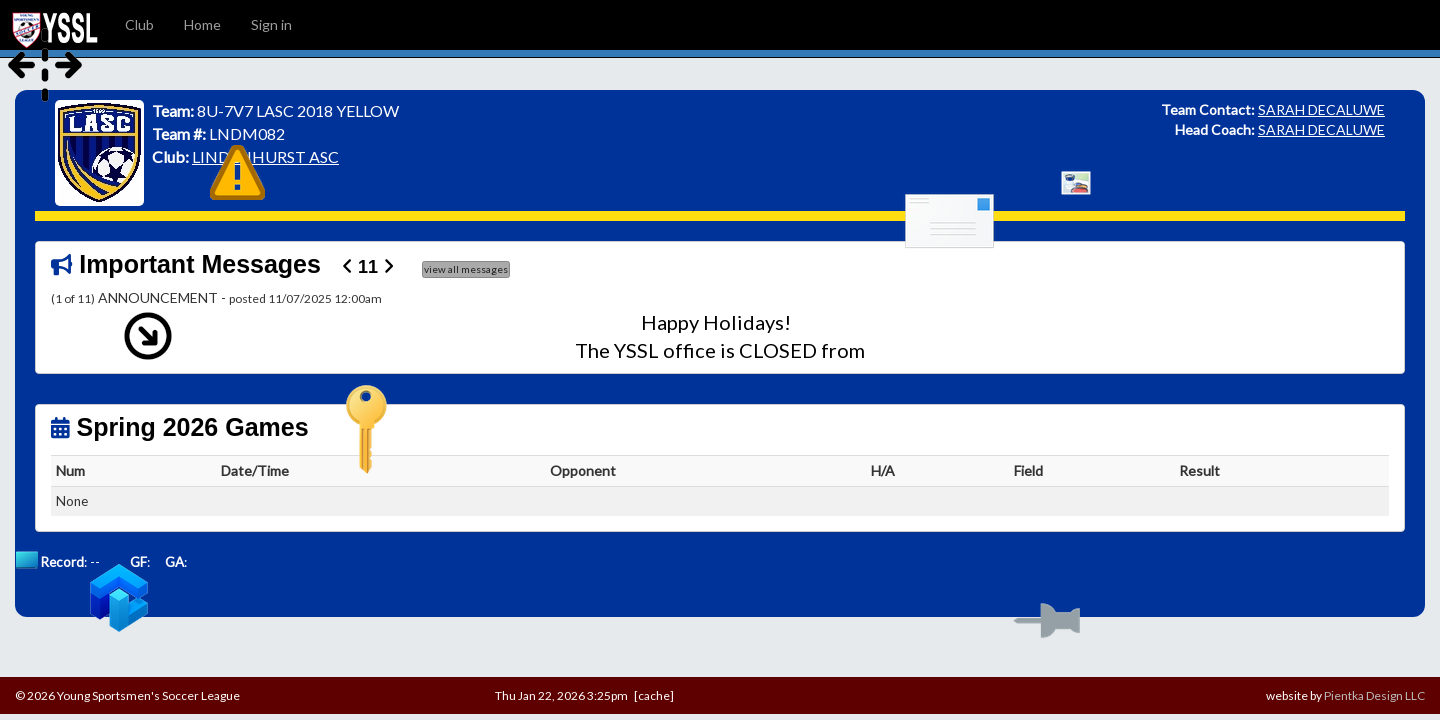  Describe the element at coordinates (45, 65) in the screenshot. I see `expand content horizontally` at that location.